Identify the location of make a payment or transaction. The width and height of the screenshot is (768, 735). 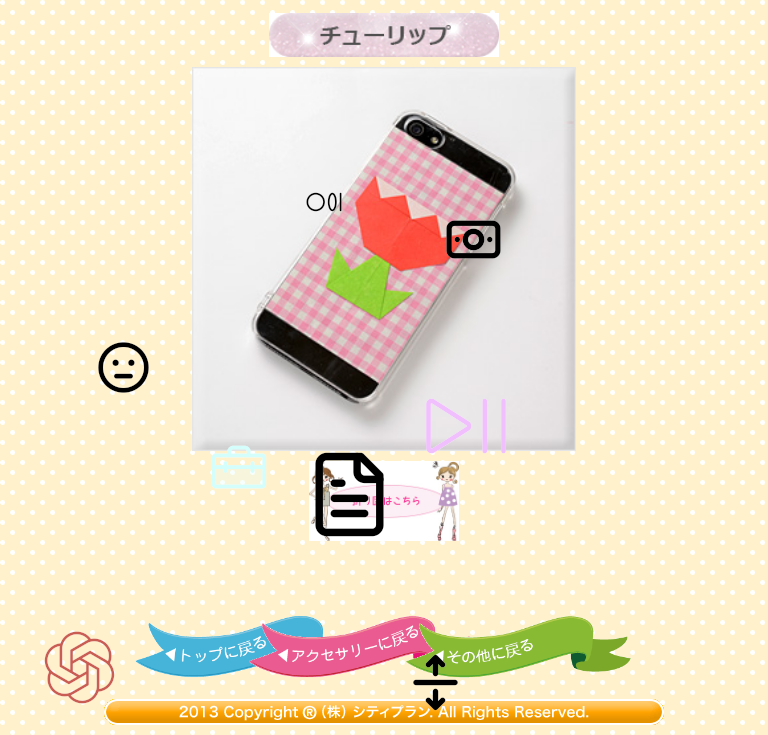
(473, 239).